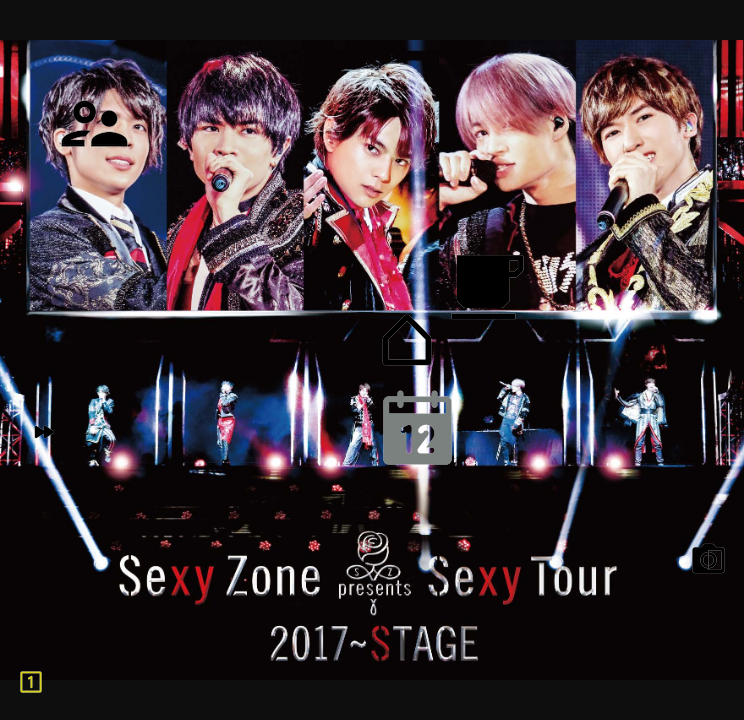 The height and width of the screenshot is (720, 744). What do you see at coordinates (43, 432) in the screenshot?
I see `skip forward in media playback` at bounding box center [43, 432].